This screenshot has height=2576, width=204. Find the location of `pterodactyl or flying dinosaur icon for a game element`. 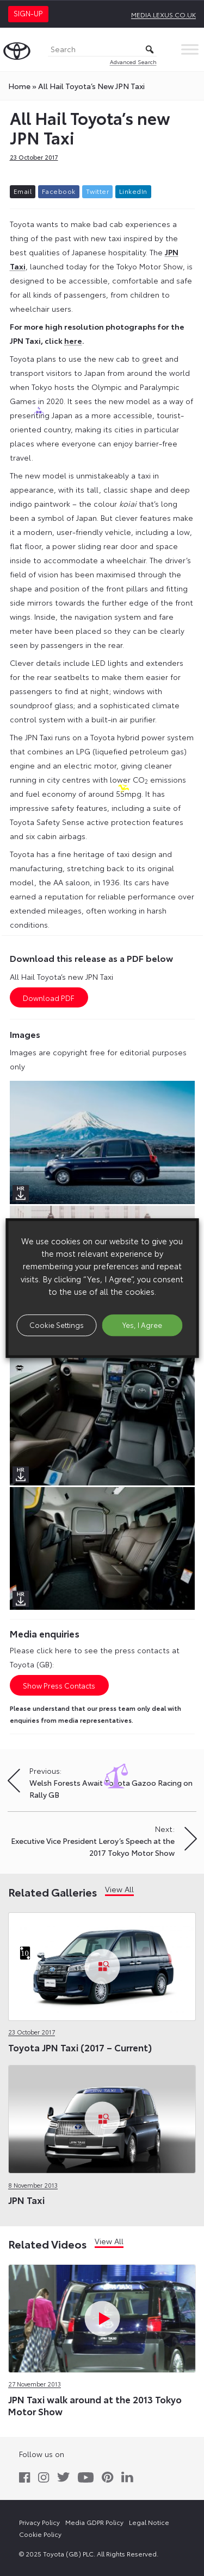

pterodactyl or flying dinosaur icon for a game element is located at coordinates (123, 789).